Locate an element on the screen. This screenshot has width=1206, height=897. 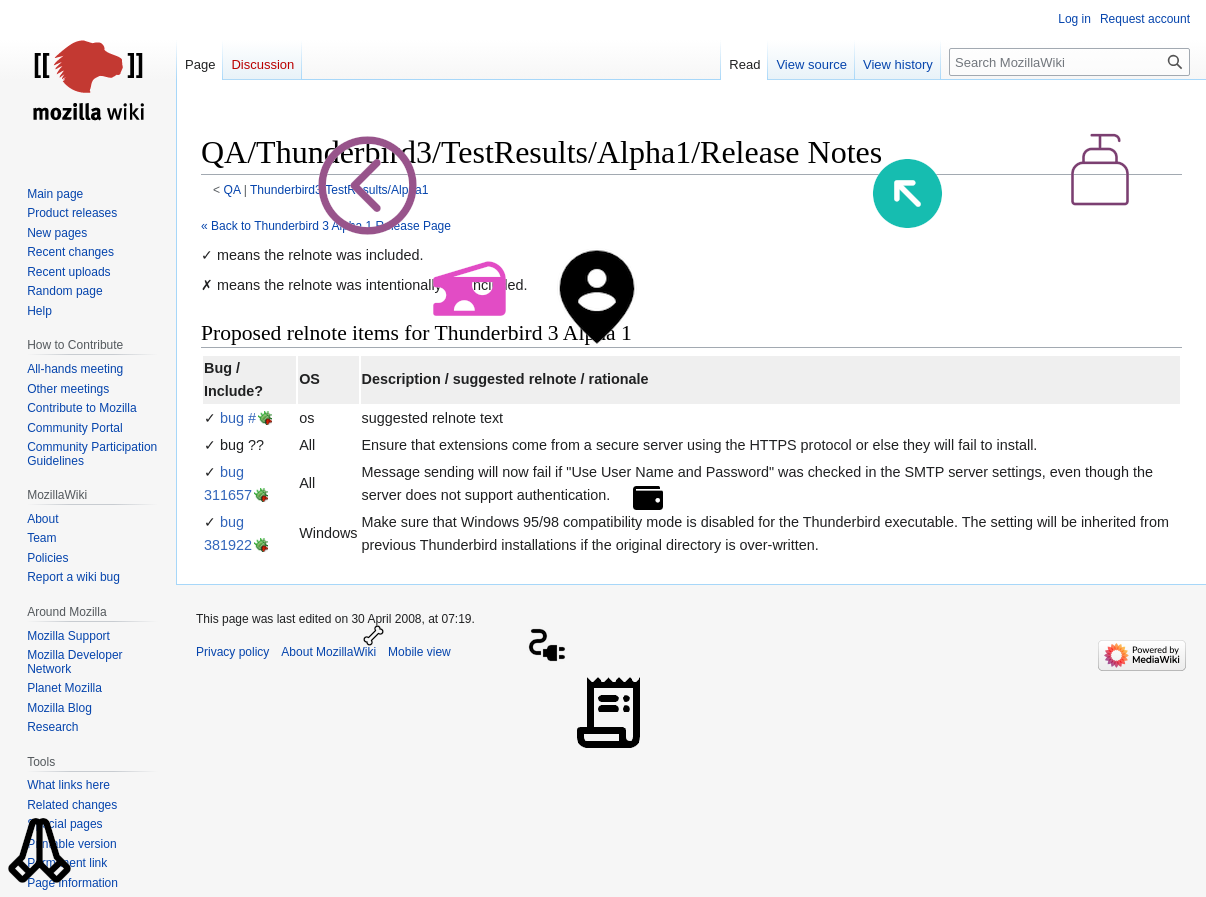
access hand washing or hygiene instructions is located at coordinates (1100, 171).